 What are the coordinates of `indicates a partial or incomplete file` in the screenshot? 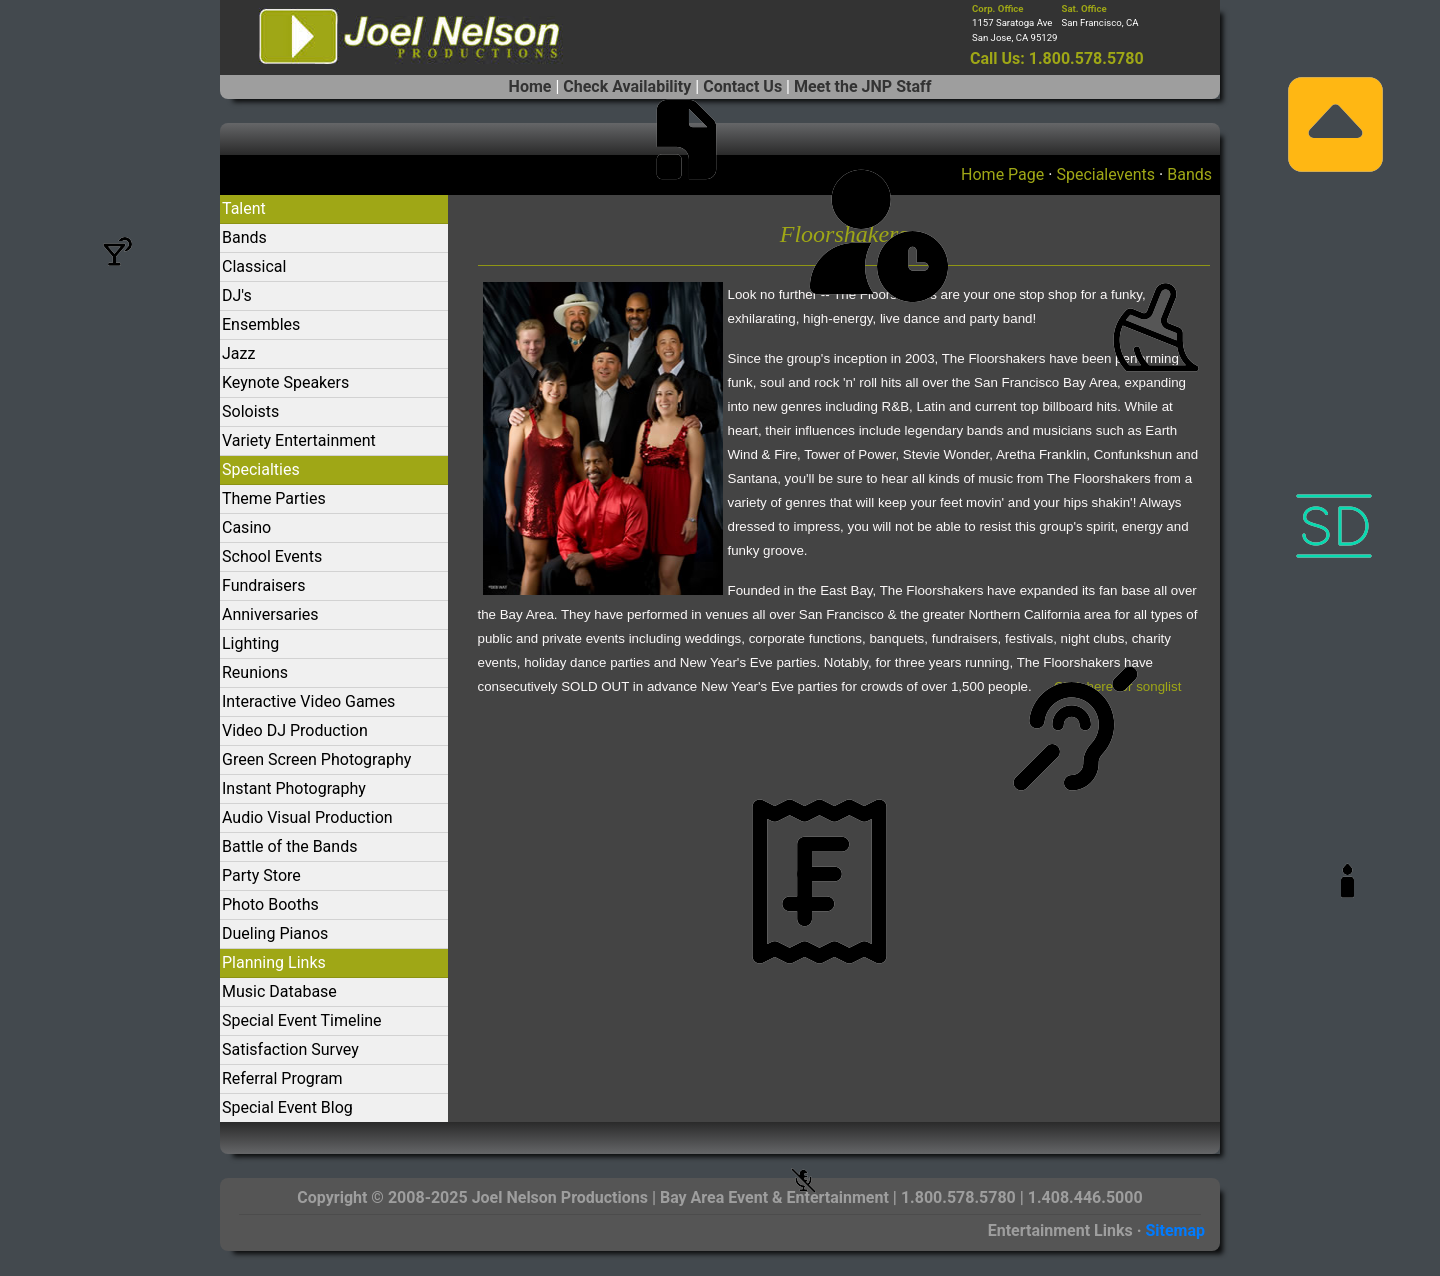 It's located at (686, 139).